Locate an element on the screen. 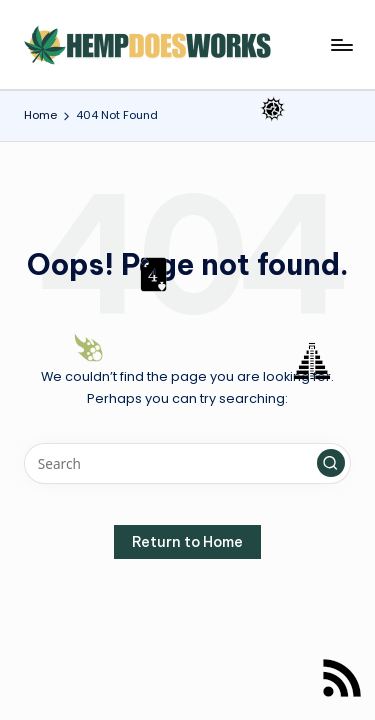  subscribe to RSS feed is located at coordinates (342, 678).